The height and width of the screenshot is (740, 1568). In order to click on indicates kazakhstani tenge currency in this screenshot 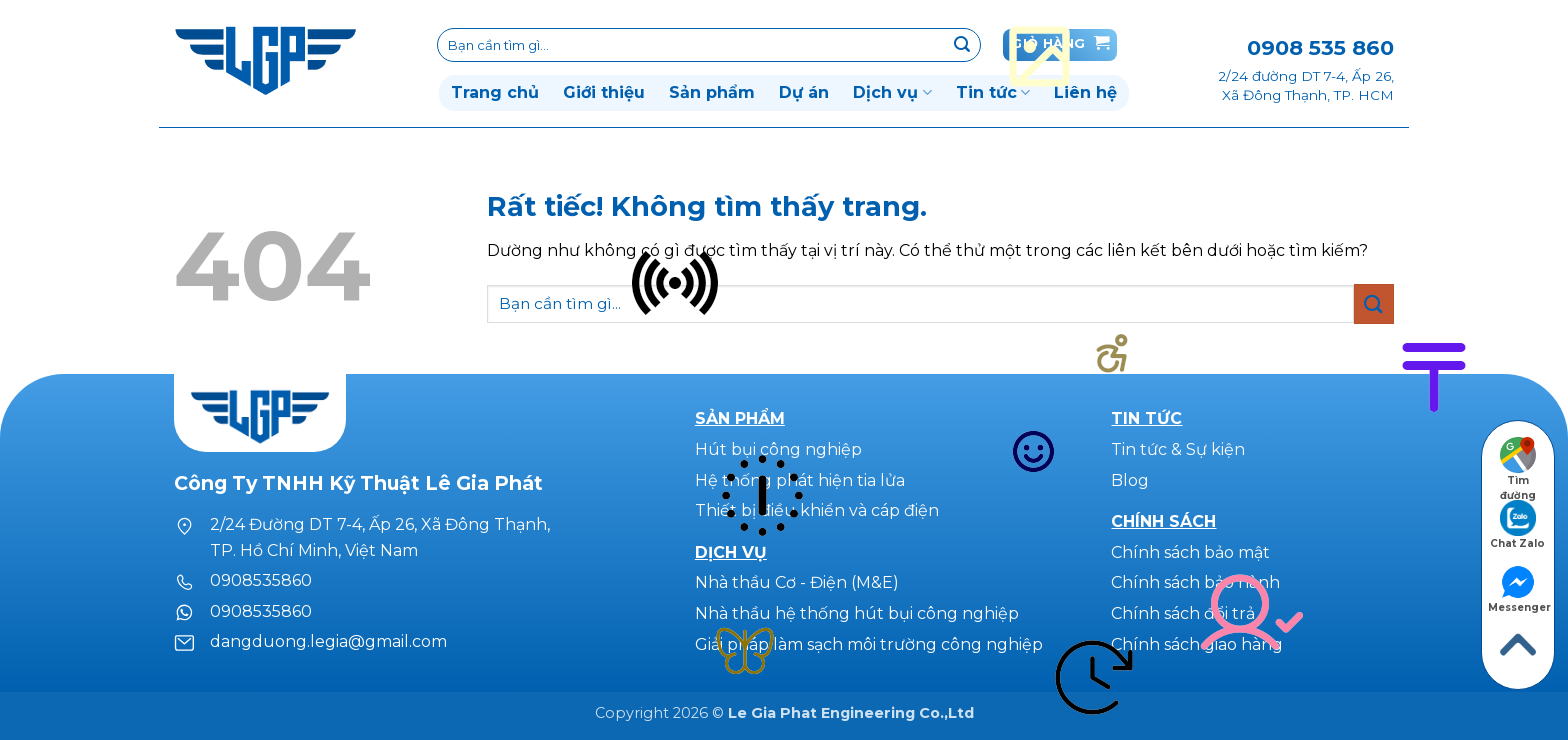, I will do `click(1434, 376)`.